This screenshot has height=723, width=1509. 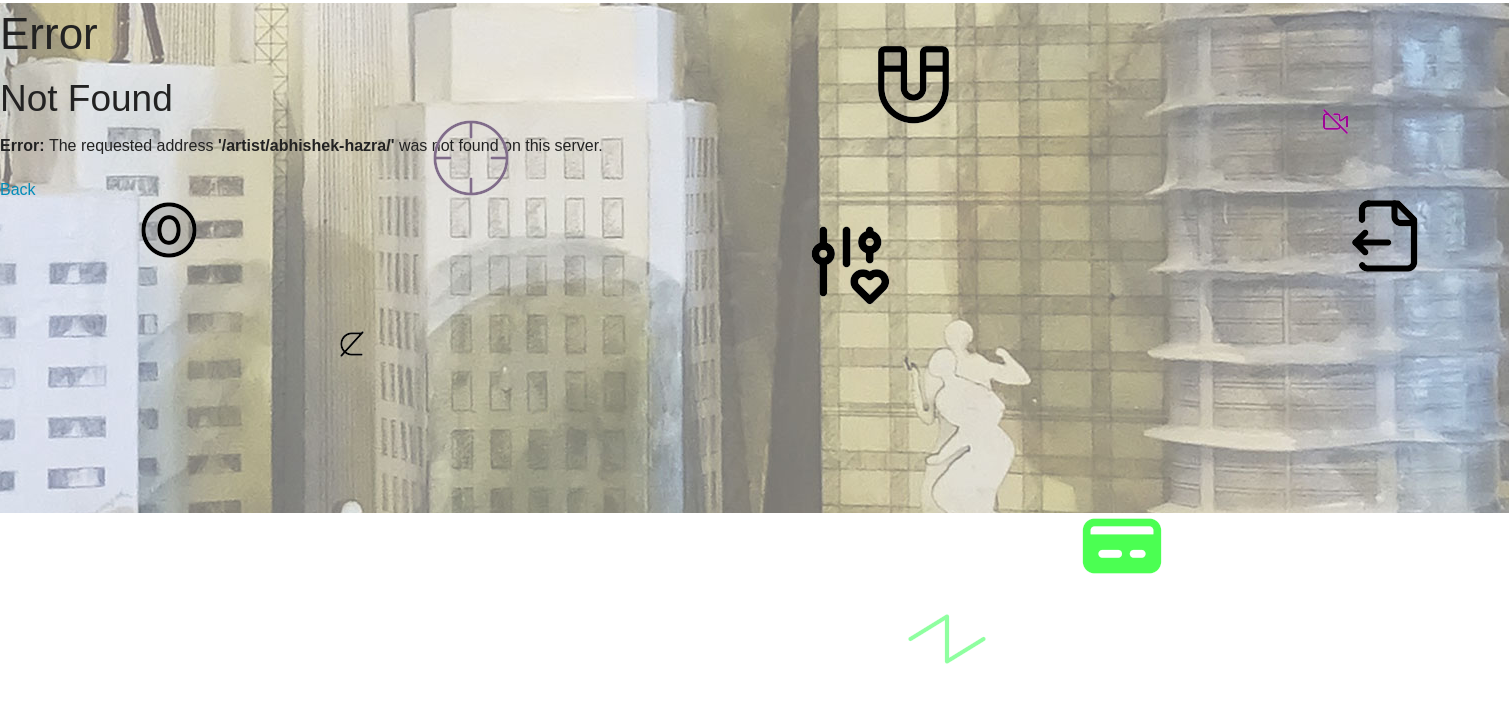 What do you see at coordinates (1122, 546) in the screenshot?
I see `manage payment methods` at bounding box center [1122, 546].